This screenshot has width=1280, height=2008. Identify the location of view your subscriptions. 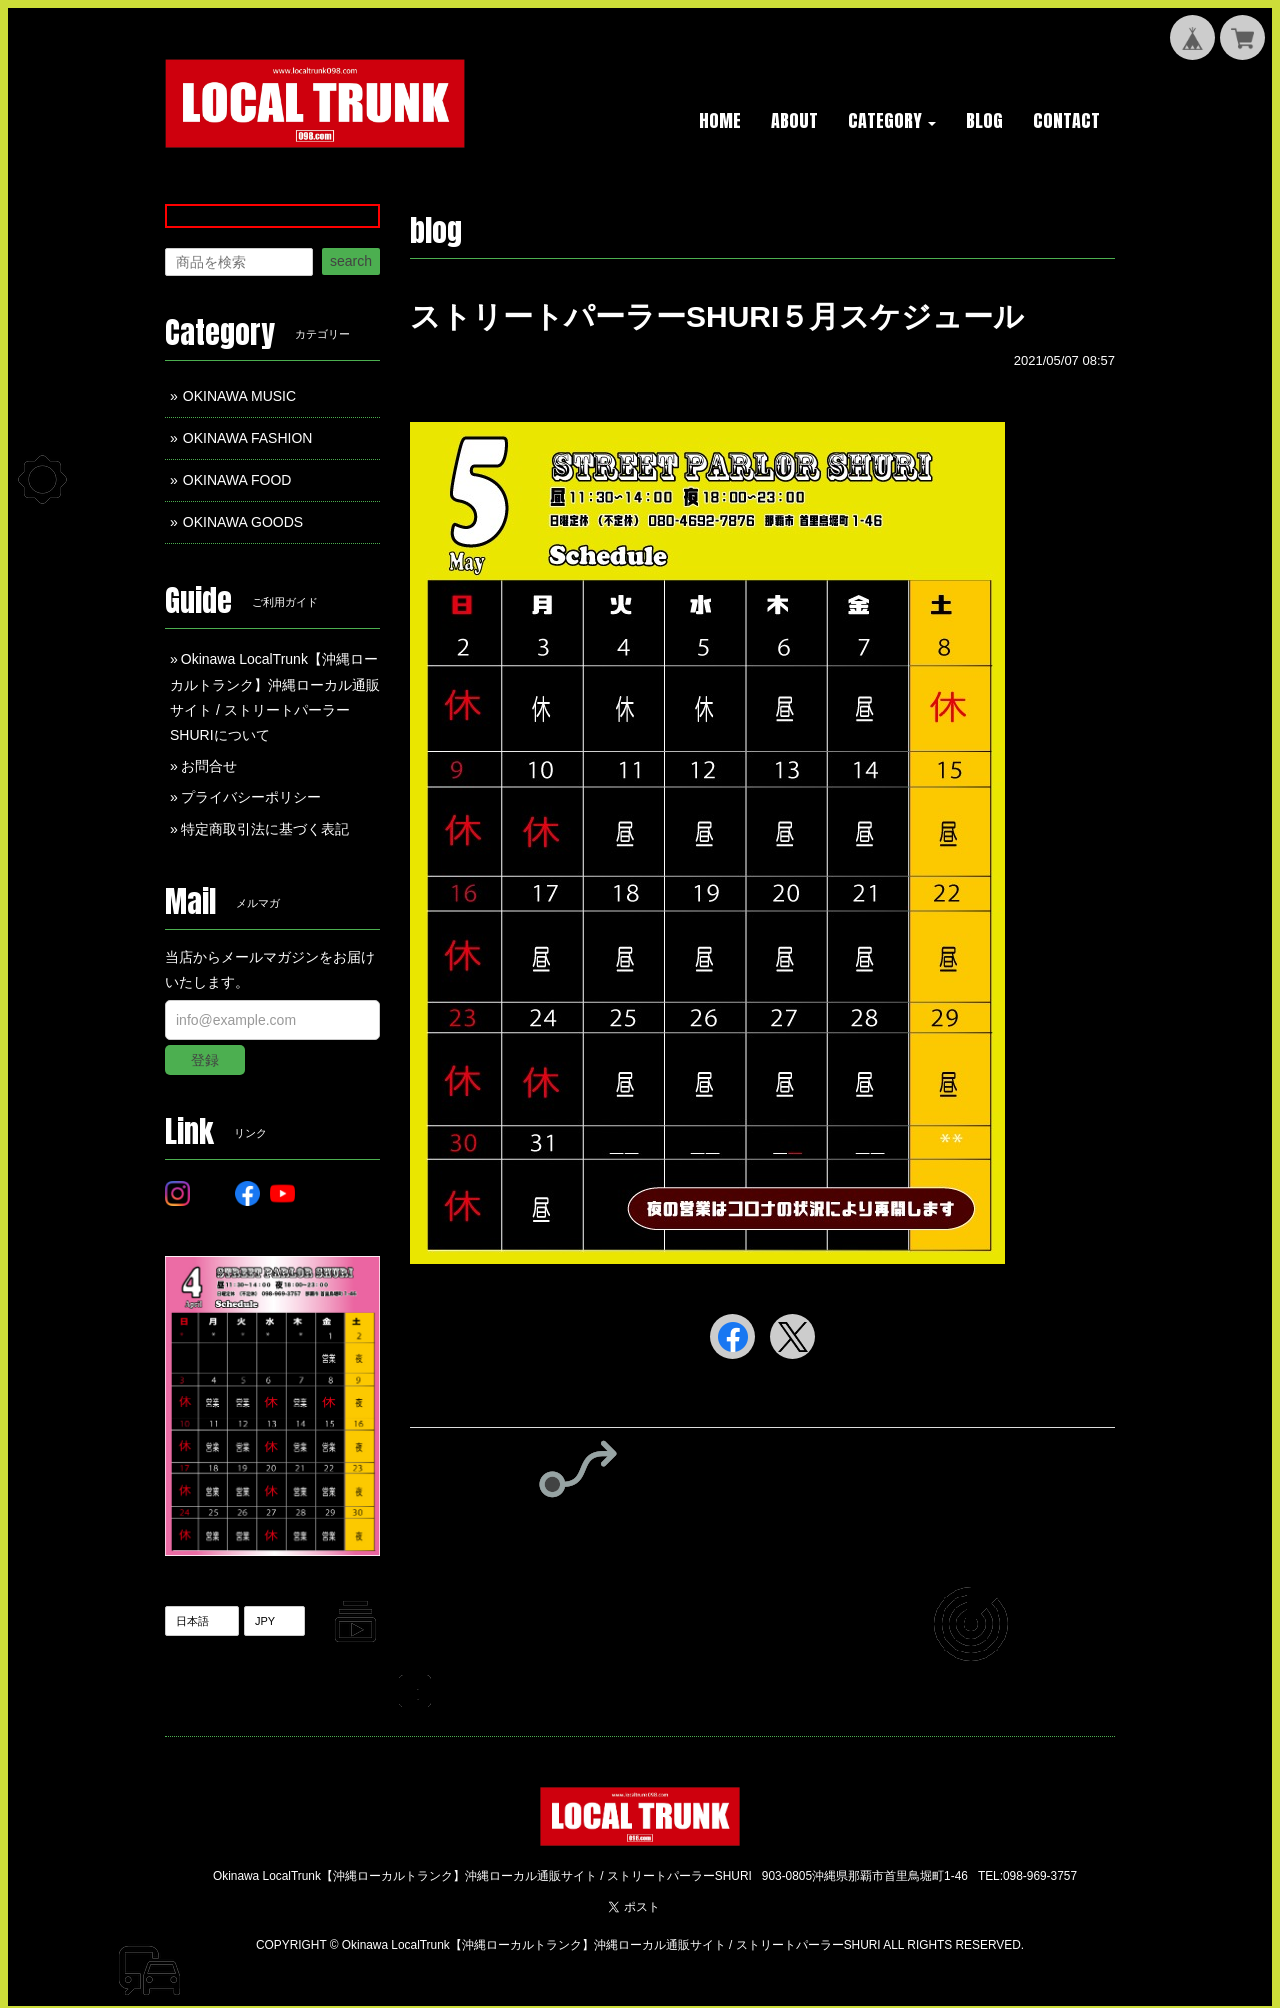
(355, 1621).